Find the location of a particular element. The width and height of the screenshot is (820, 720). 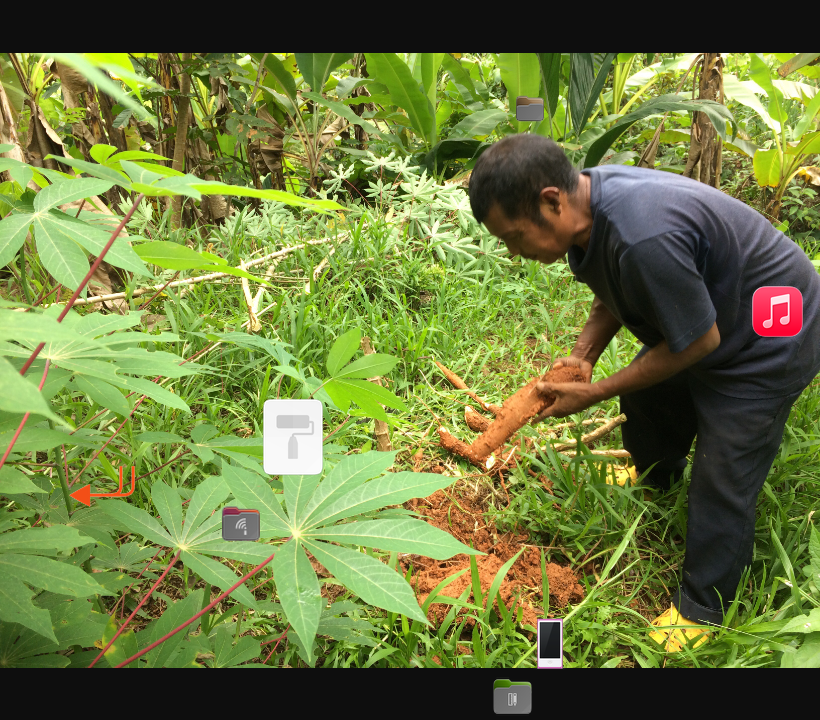

a theme or appearance customization file is located at coordinates (293, 437).